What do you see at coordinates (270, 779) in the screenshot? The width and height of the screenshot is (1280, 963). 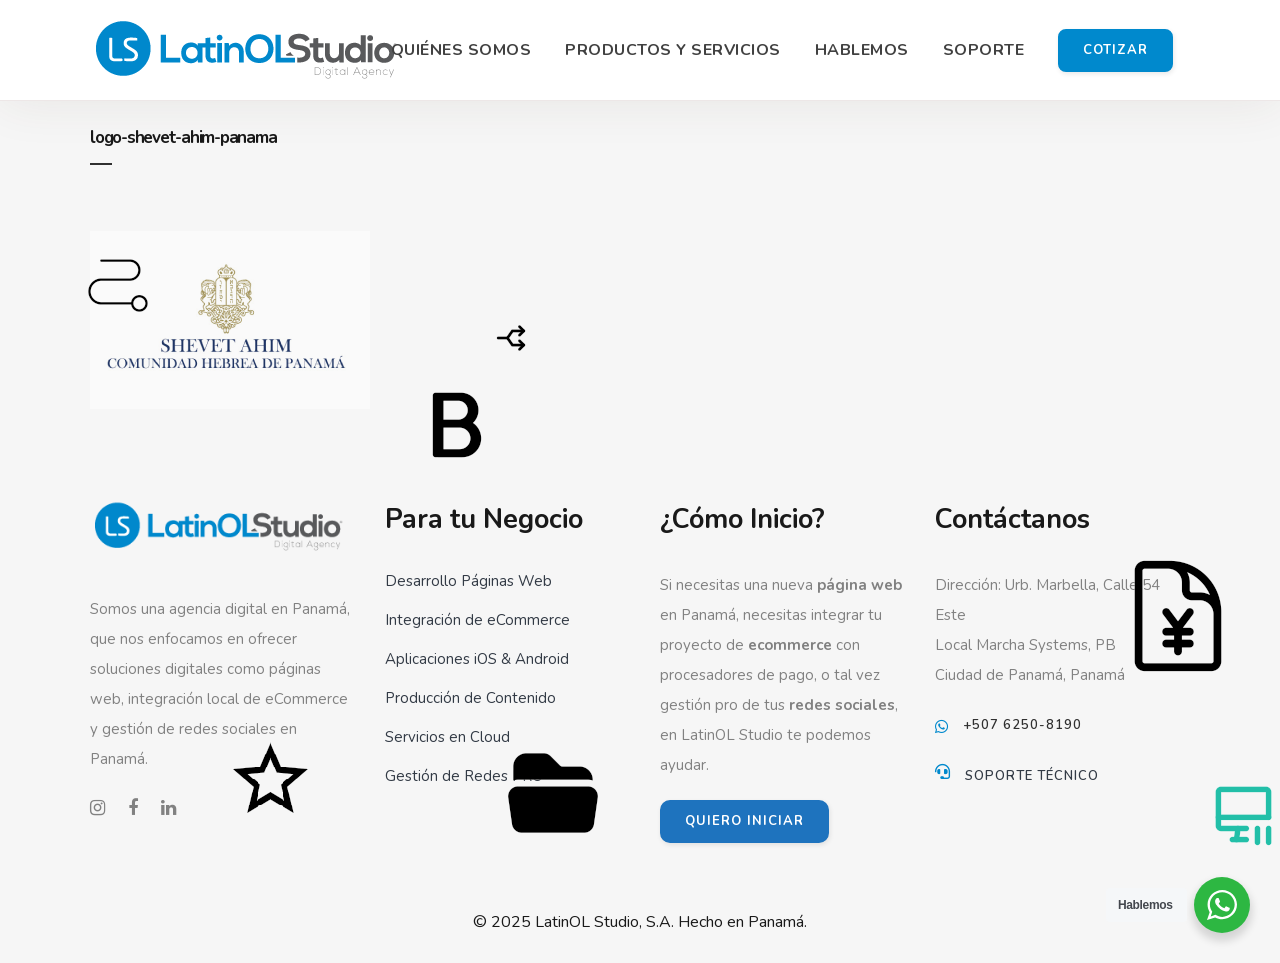 I see `add item to favorites` at bounding box center [270, 779].